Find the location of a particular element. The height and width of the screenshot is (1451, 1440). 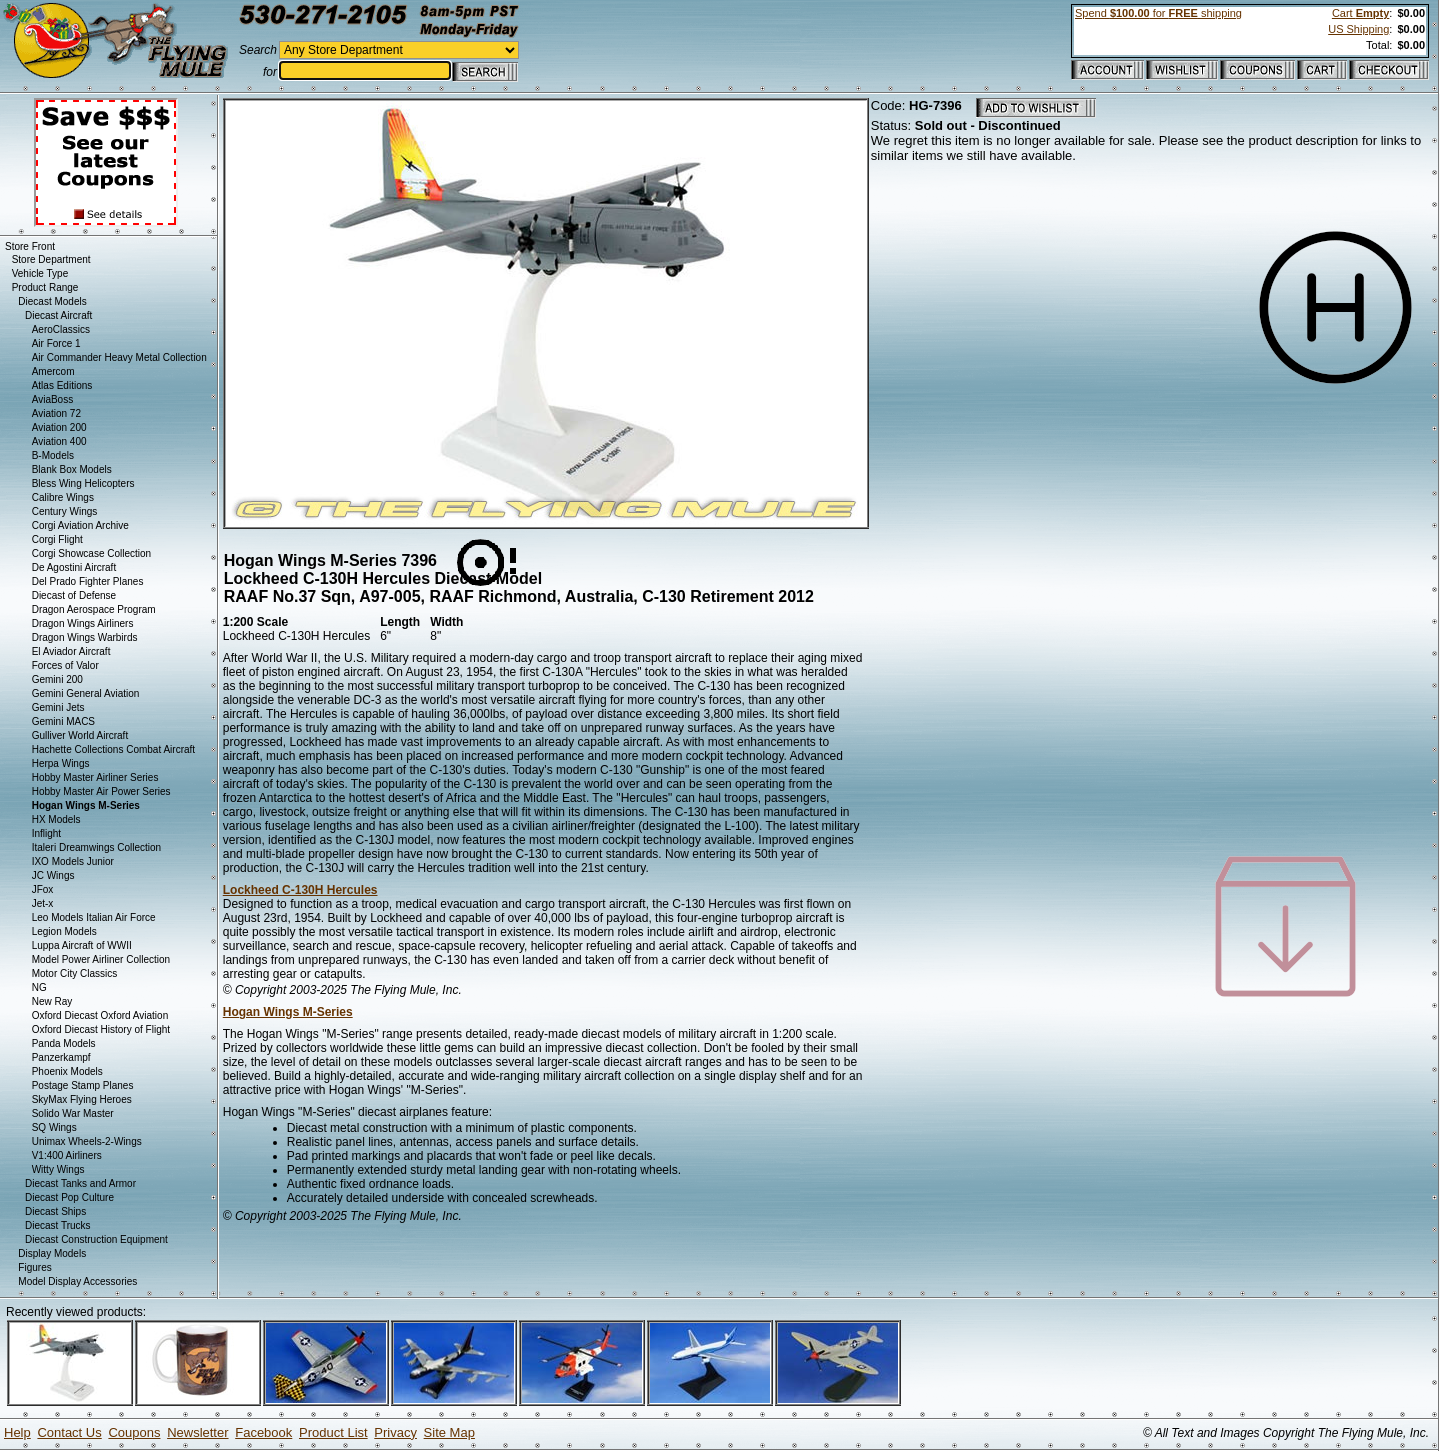

indicates storage disc is full is located at coordinates (486, 562).